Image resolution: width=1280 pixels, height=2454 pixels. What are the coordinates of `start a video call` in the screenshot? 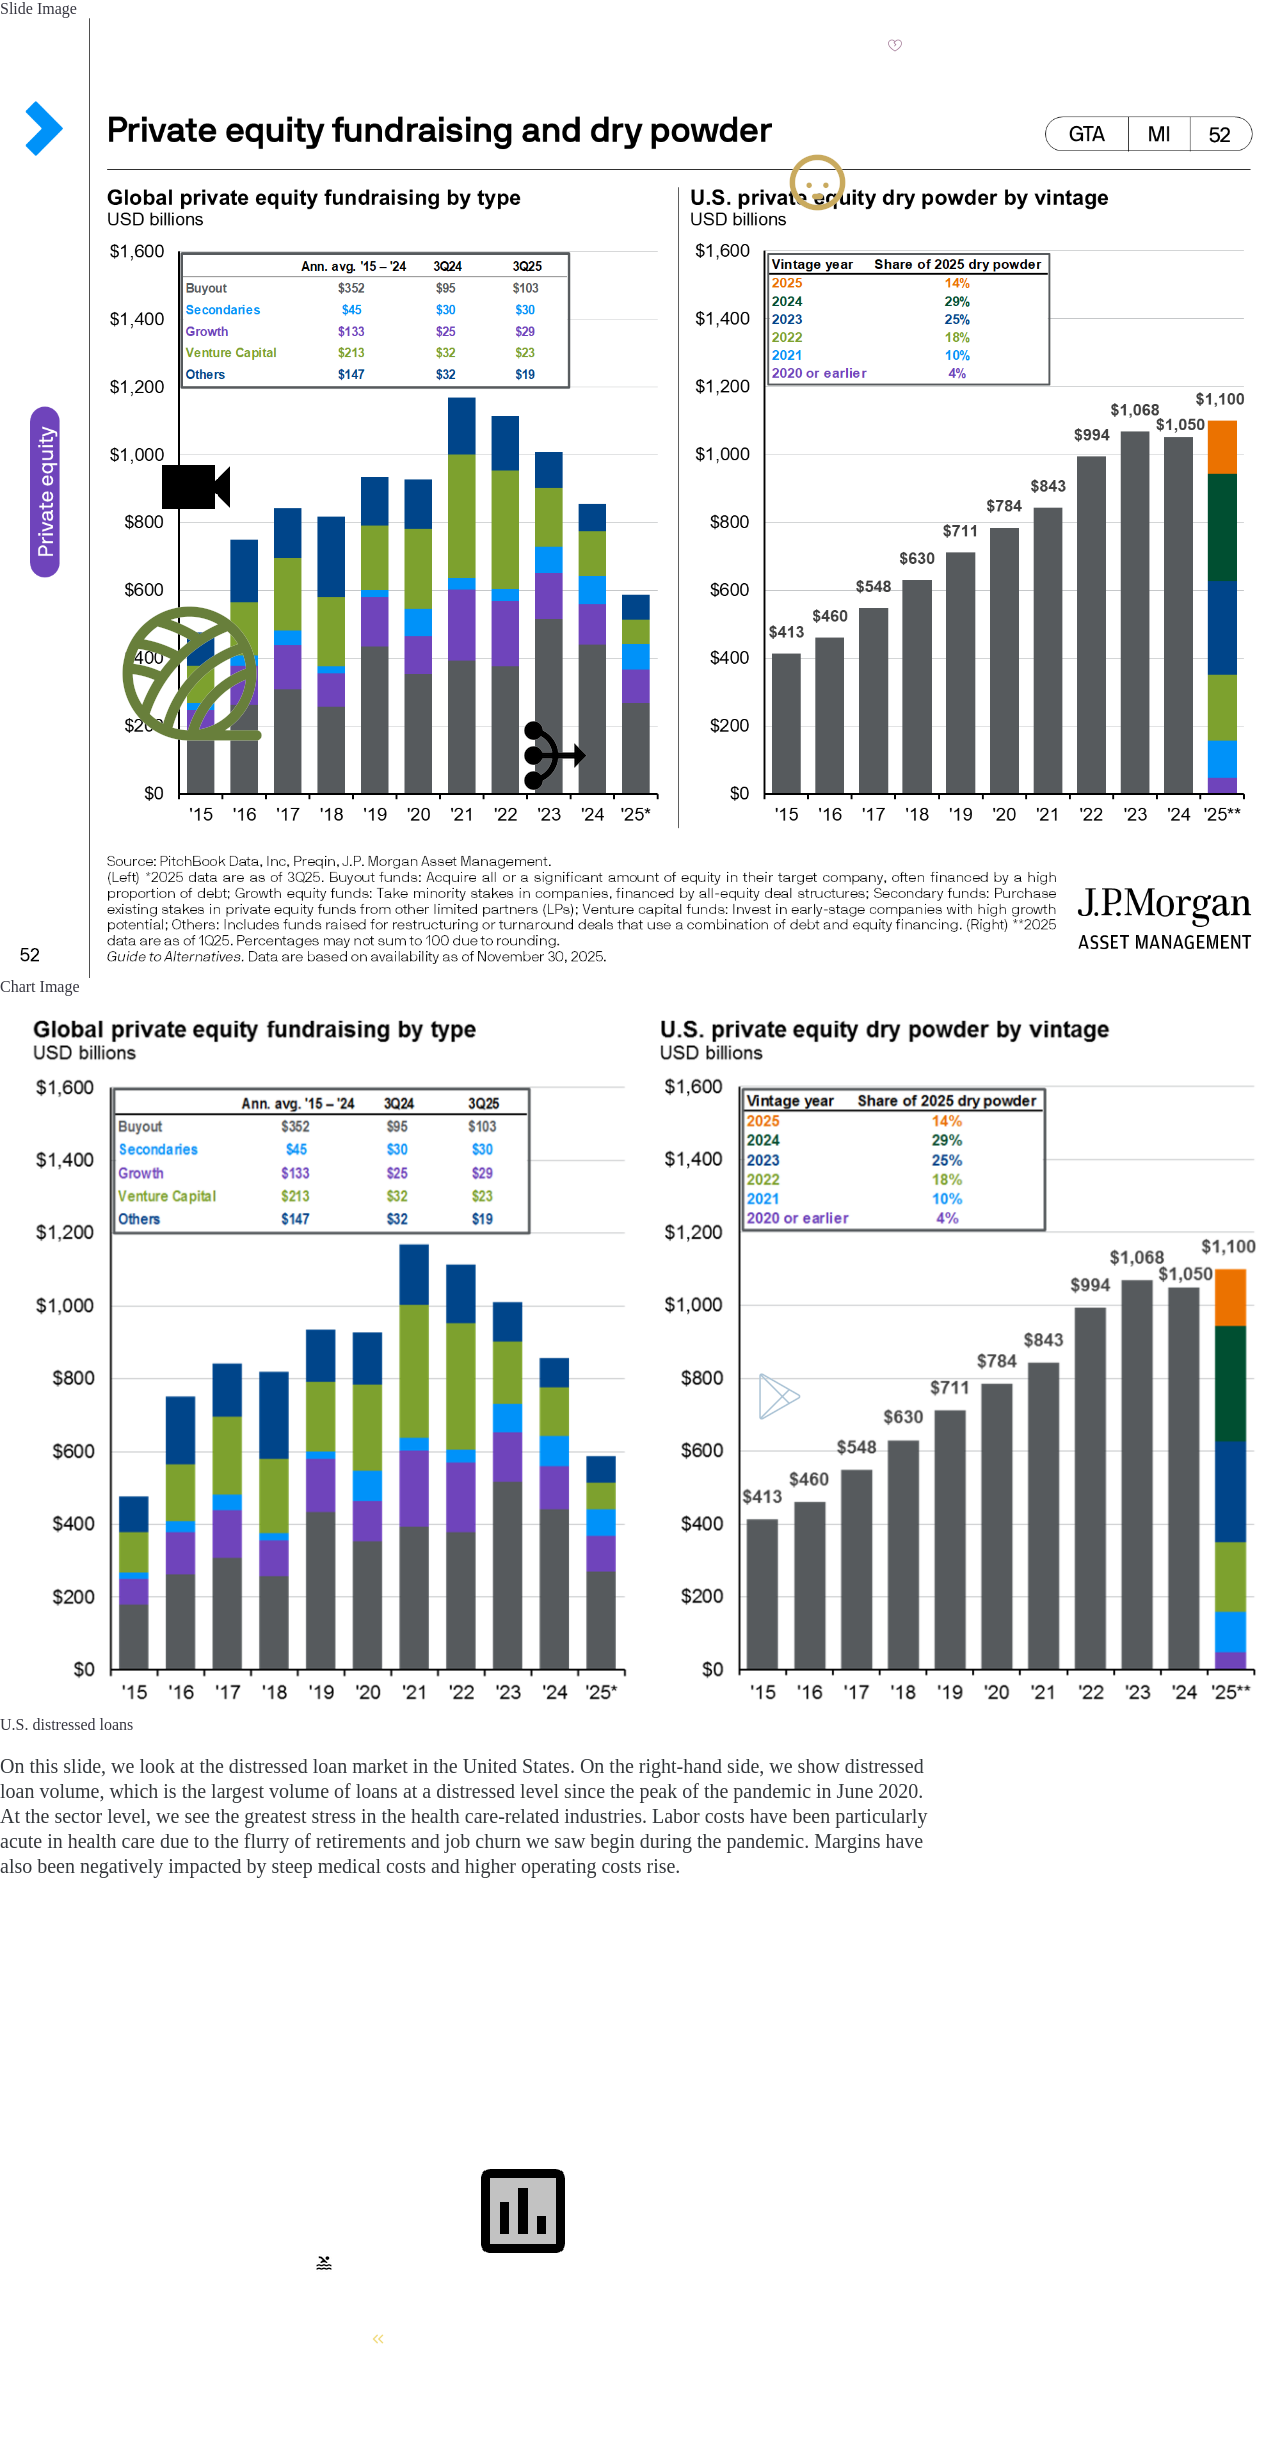 It's located at (196, 487).